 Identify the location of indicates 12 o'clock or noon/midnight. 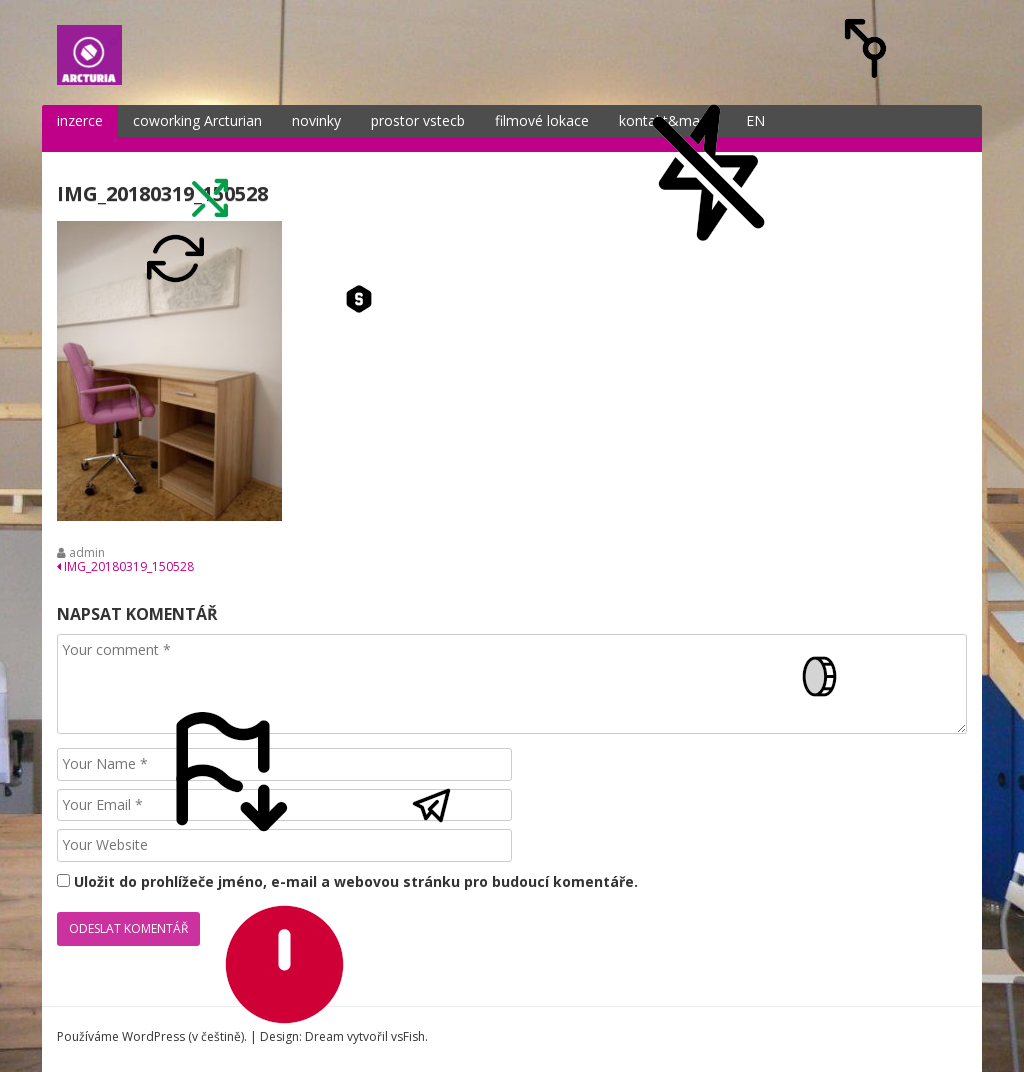
(284, 964).